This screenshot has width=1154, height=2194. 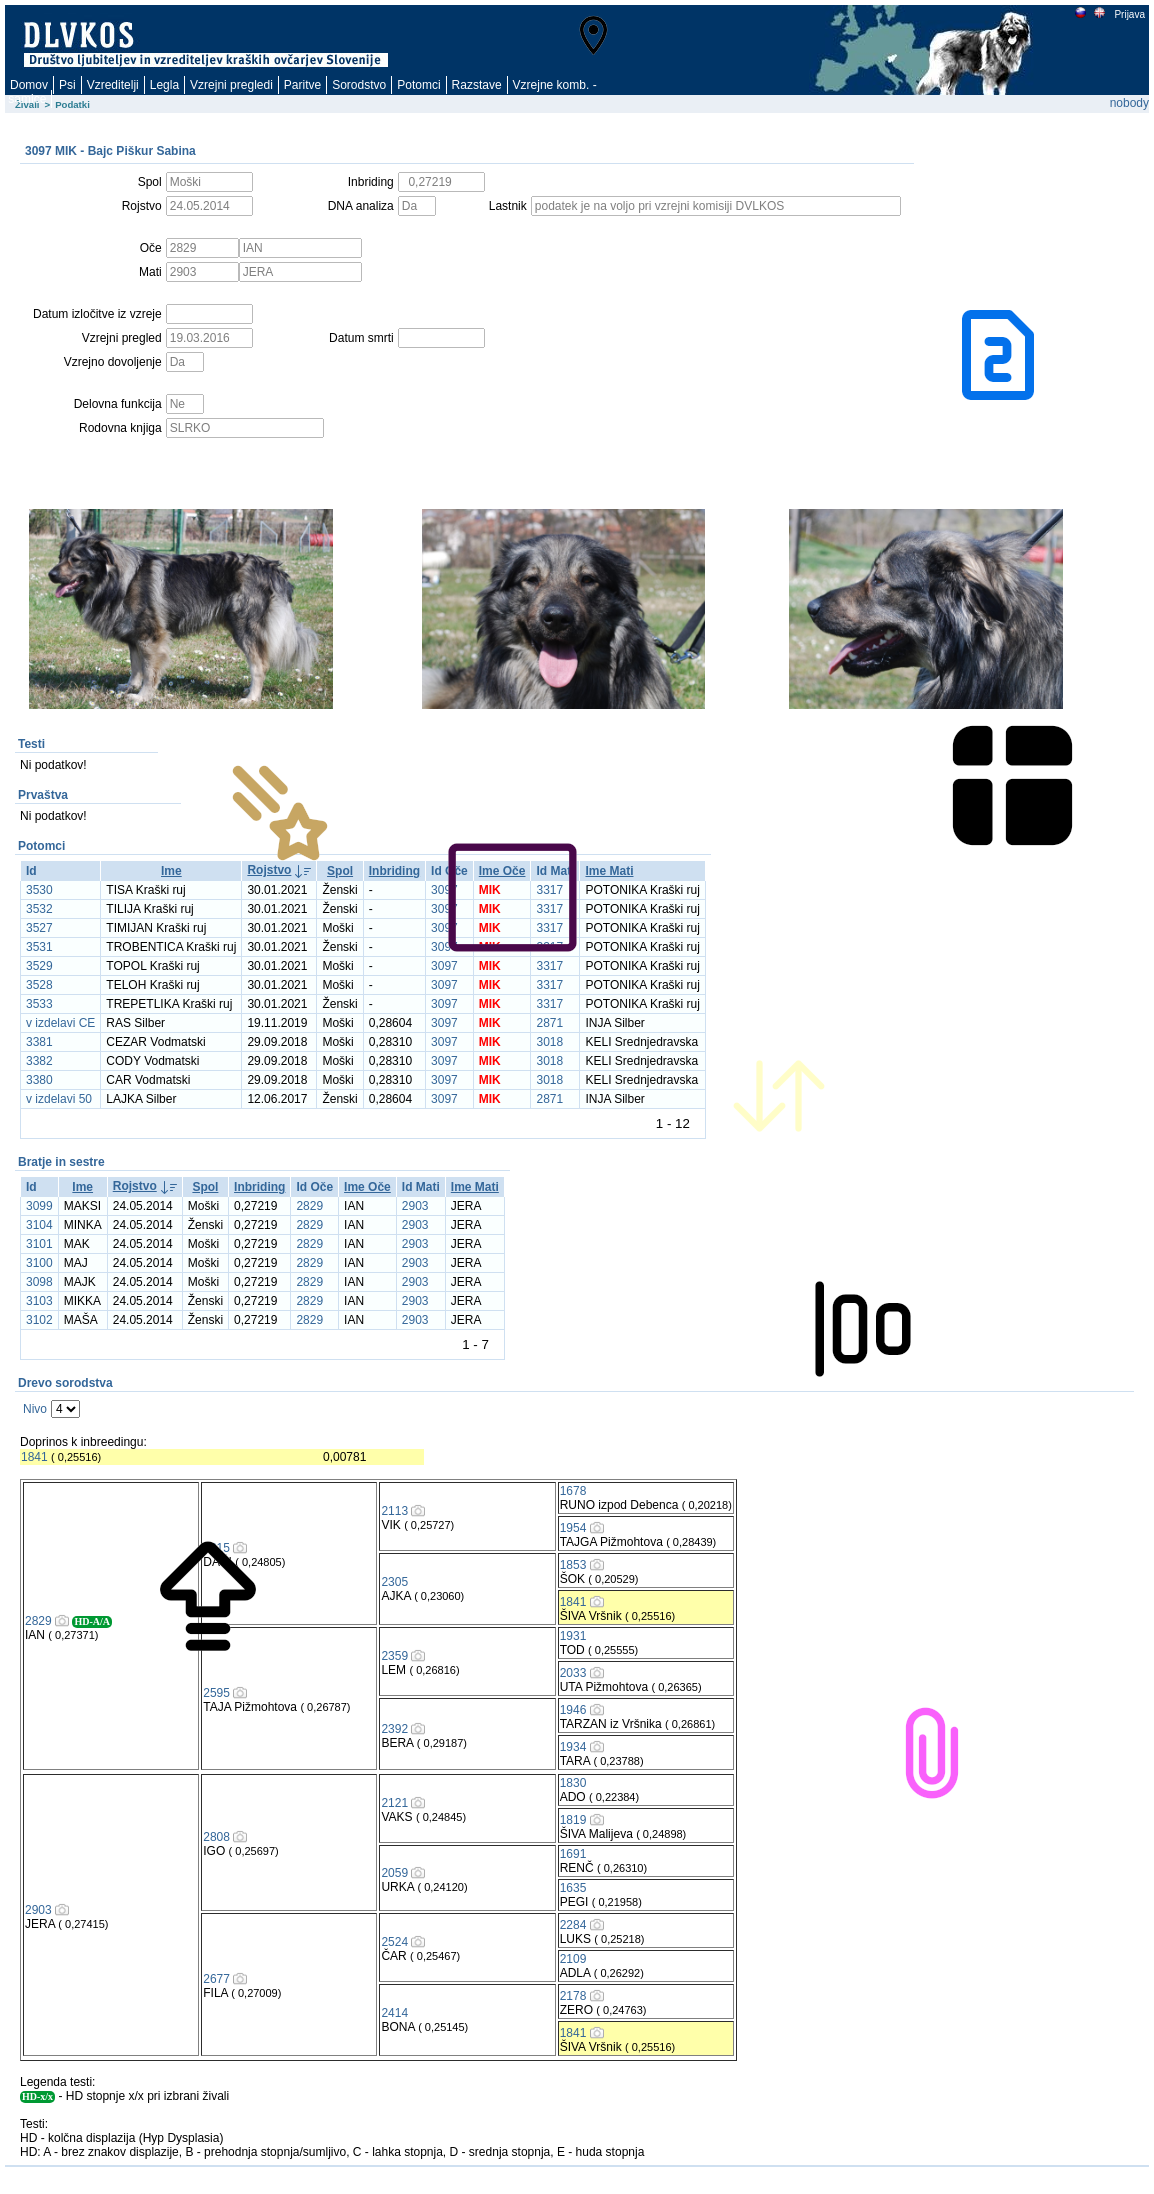 What do you see at coordinates (998, 355) in the screenshot?
I see `indicates secondary SIM card slot` at bounding box center [998, 355].